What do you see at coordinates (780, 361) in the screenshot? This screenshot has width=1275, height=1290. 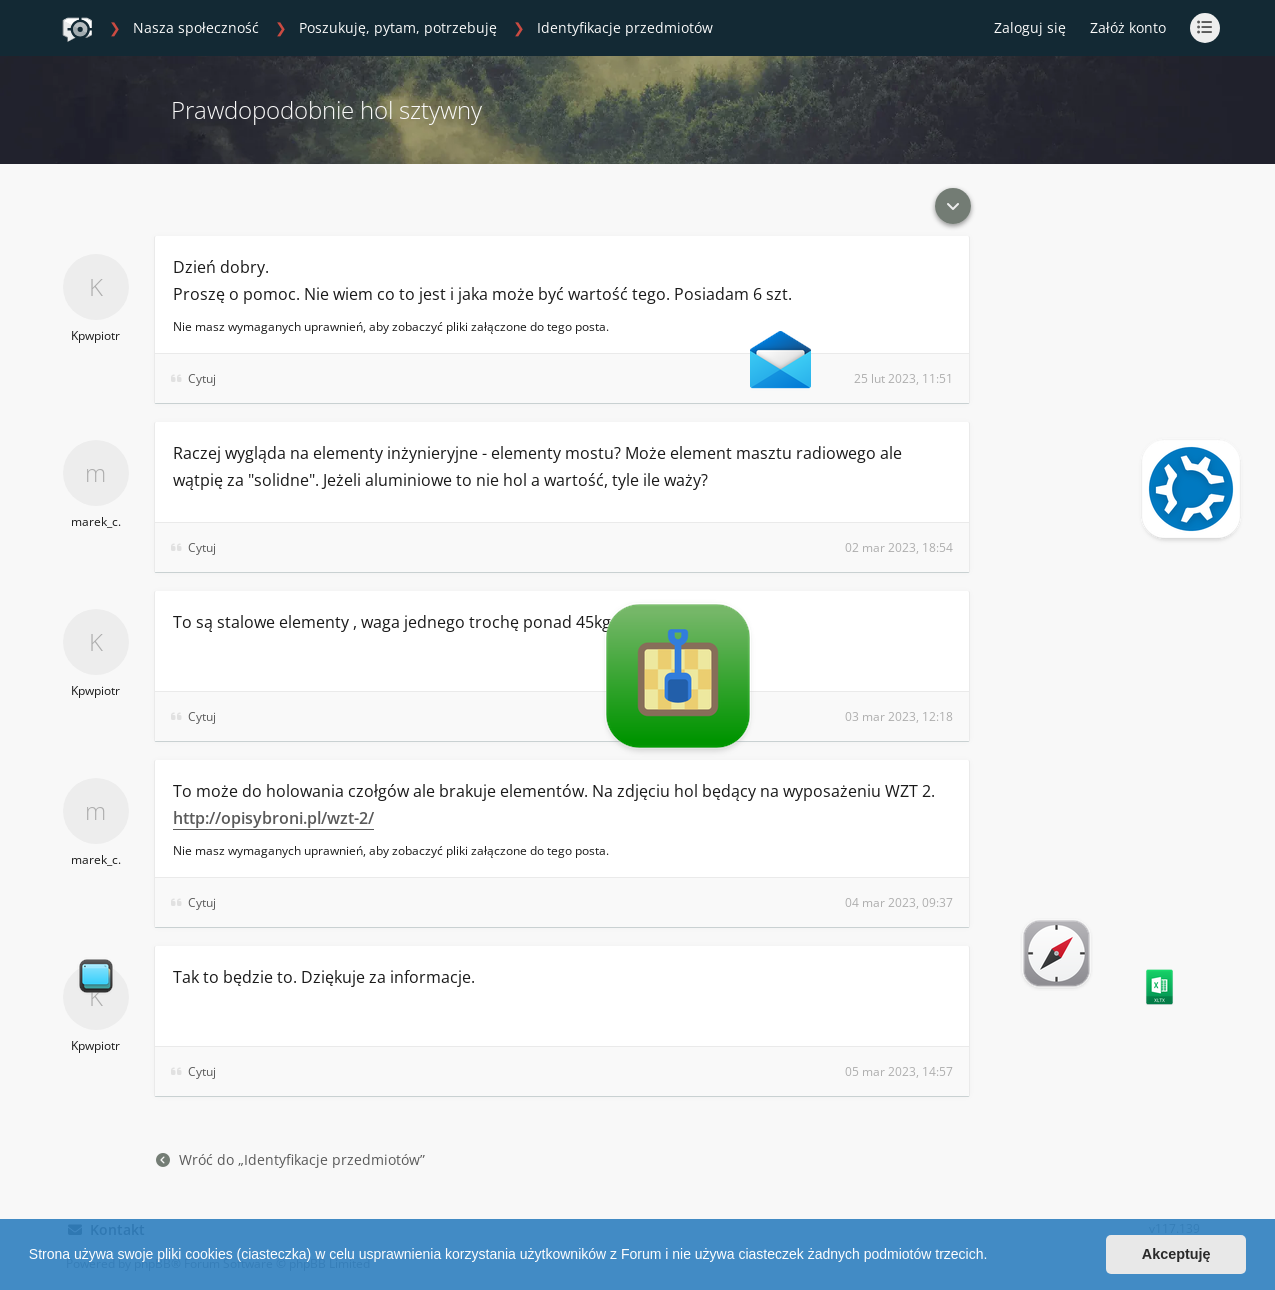 I see `open the mail app` at bounding box center [780, 361].